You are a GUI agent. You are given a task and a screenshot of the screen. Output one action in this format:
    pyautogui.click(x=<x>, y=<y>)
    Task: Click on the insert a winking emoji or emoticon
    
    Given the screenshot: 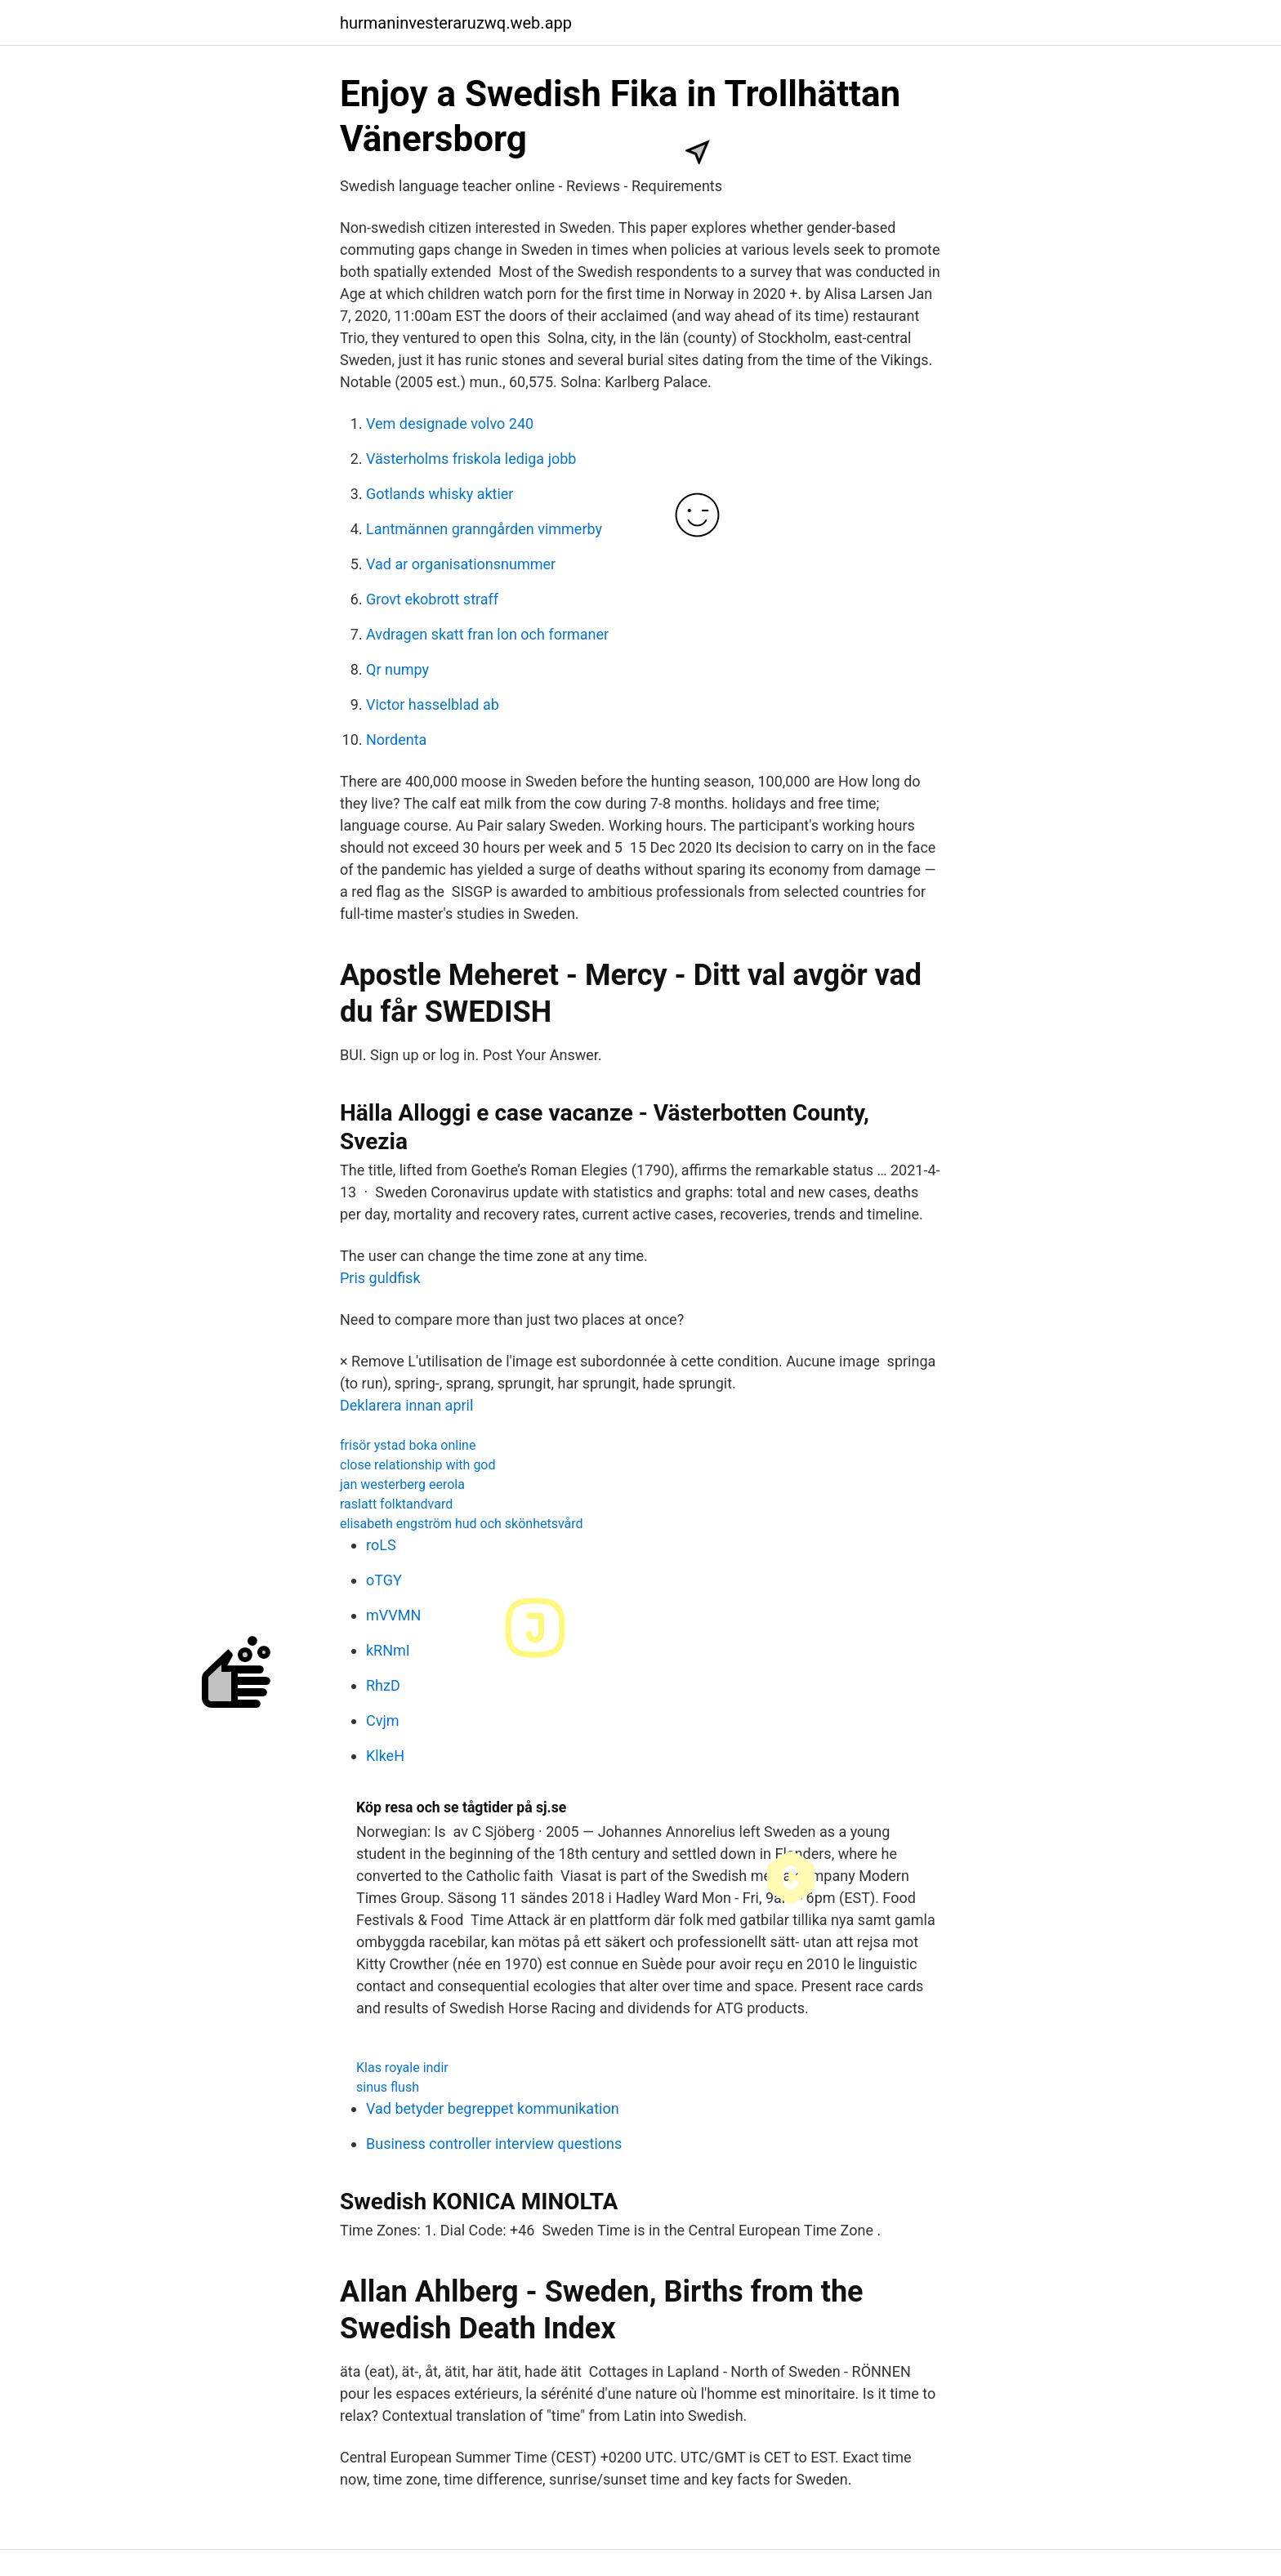 What is the action you would take?
    pyautogui.click(x=697, y=515)
    